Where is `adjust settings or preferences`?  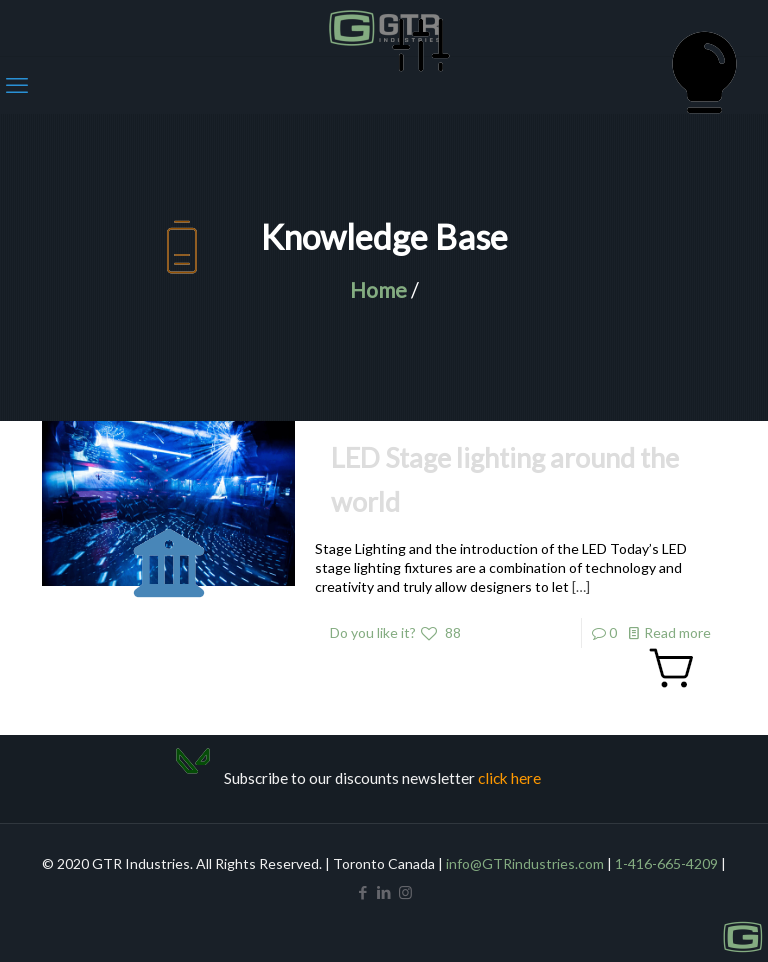
adjust settings or preferences is located at coordinates (421, 45).